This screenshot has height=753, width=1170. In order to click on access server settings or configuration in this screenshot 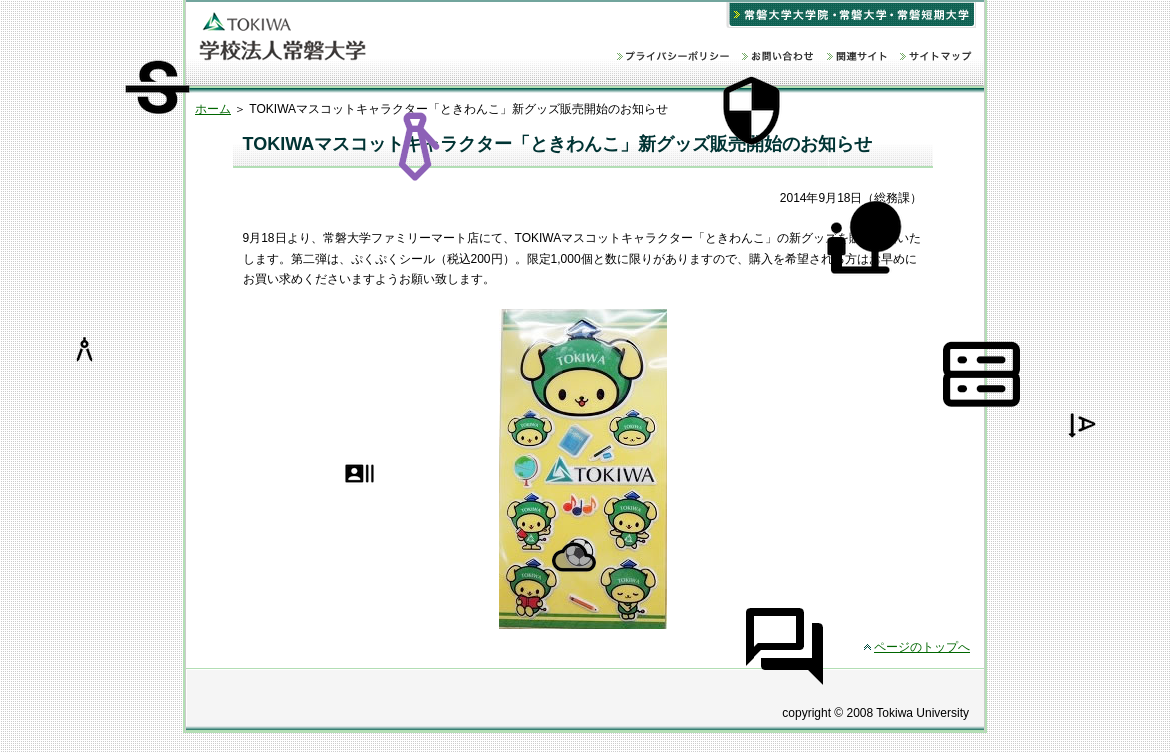, I will do `click(981, 375)`.